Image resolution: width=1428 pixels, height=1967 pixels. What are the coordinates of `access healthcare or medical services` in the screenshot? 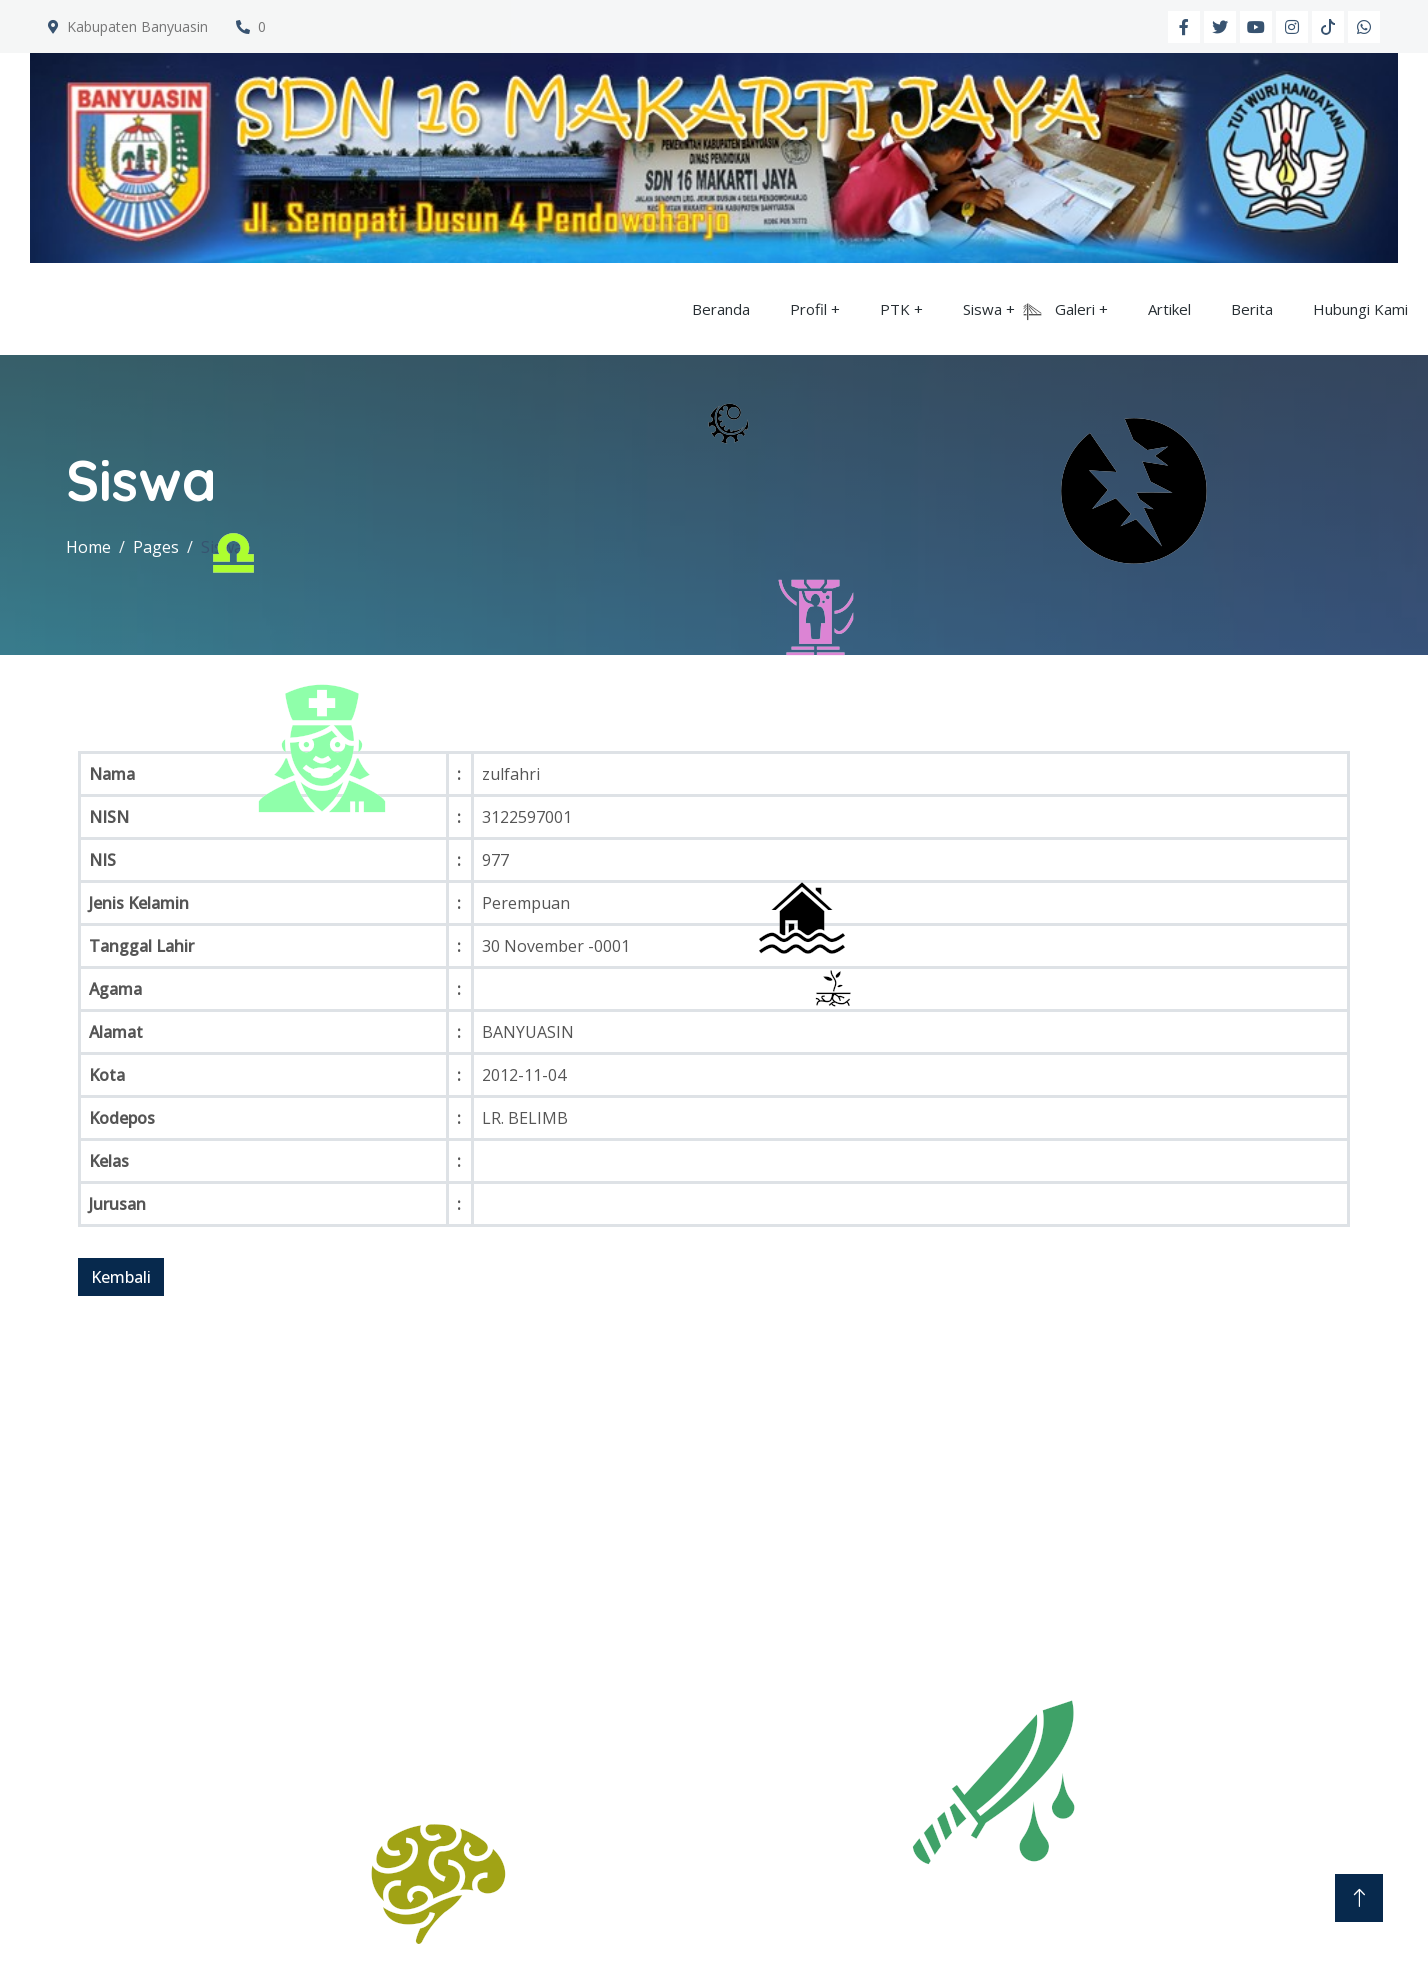 It's located at (322, 749).